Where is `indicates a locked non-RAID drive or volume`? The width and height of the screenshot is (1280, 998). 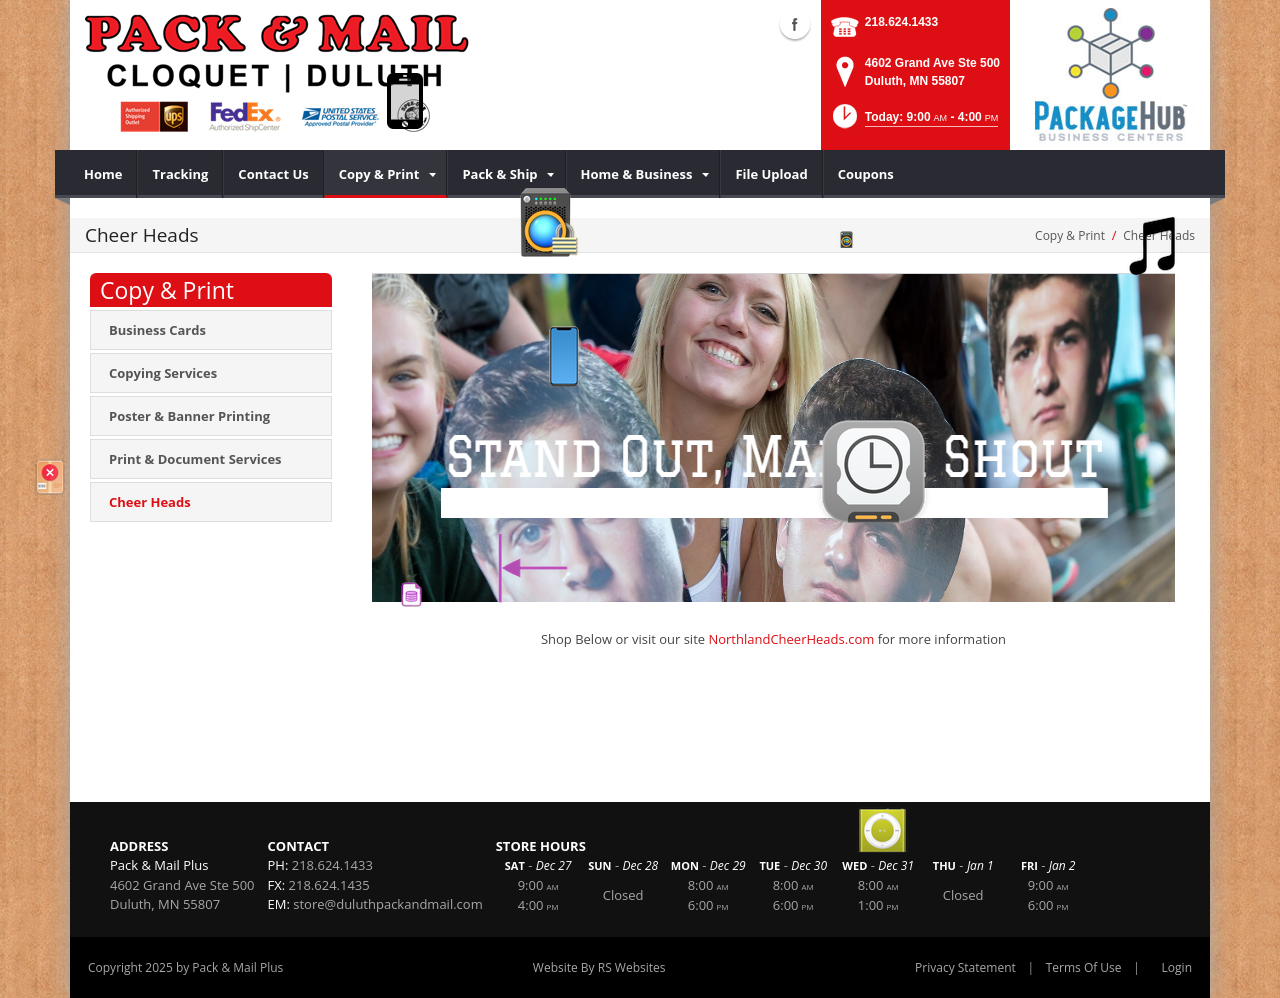 indicates a locked non-RAID drive or volume is located at coordinates (545, 222).